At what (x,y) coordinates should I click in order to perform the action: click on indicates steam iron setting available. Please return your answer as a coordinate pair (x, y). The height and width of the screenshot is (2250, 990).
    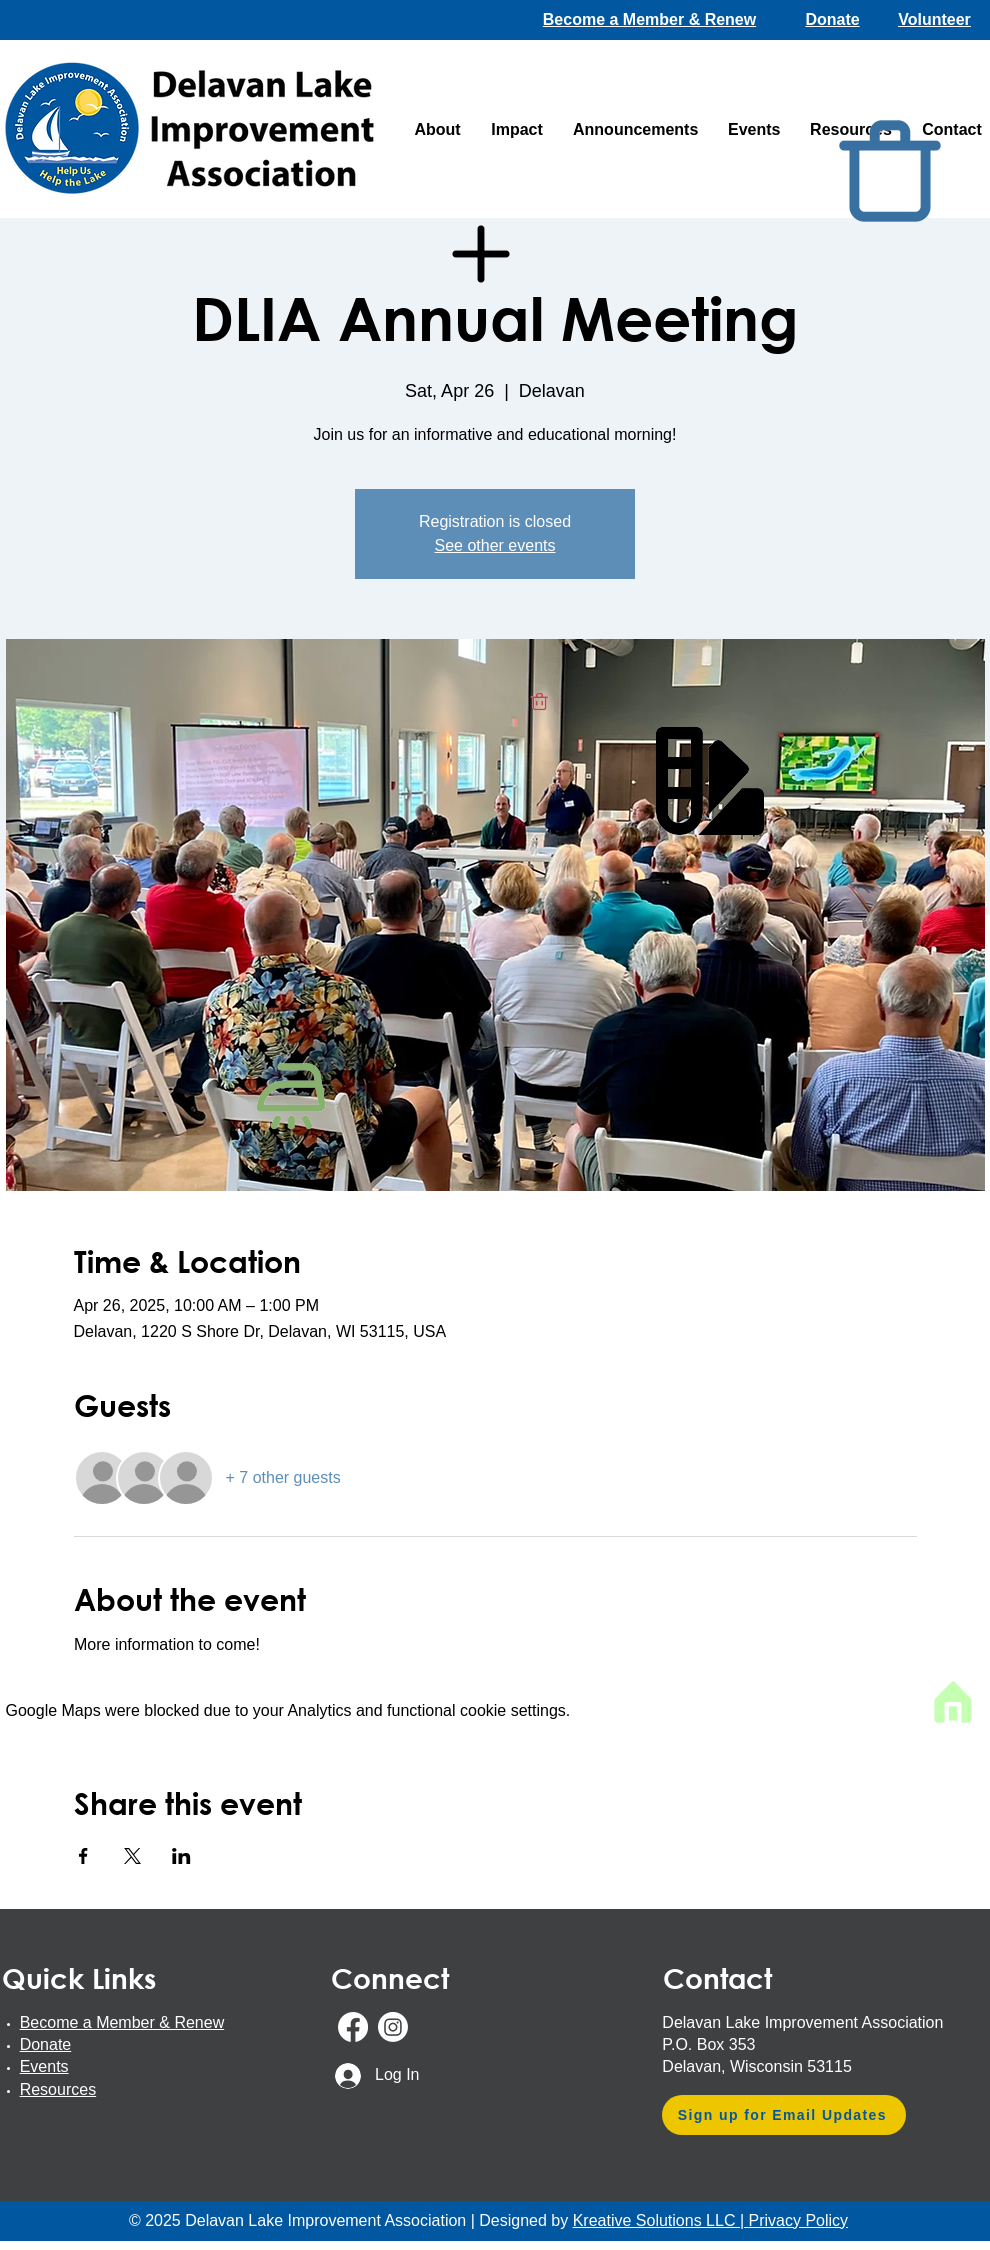
    Looking at the image, I should click on (291, 1094).